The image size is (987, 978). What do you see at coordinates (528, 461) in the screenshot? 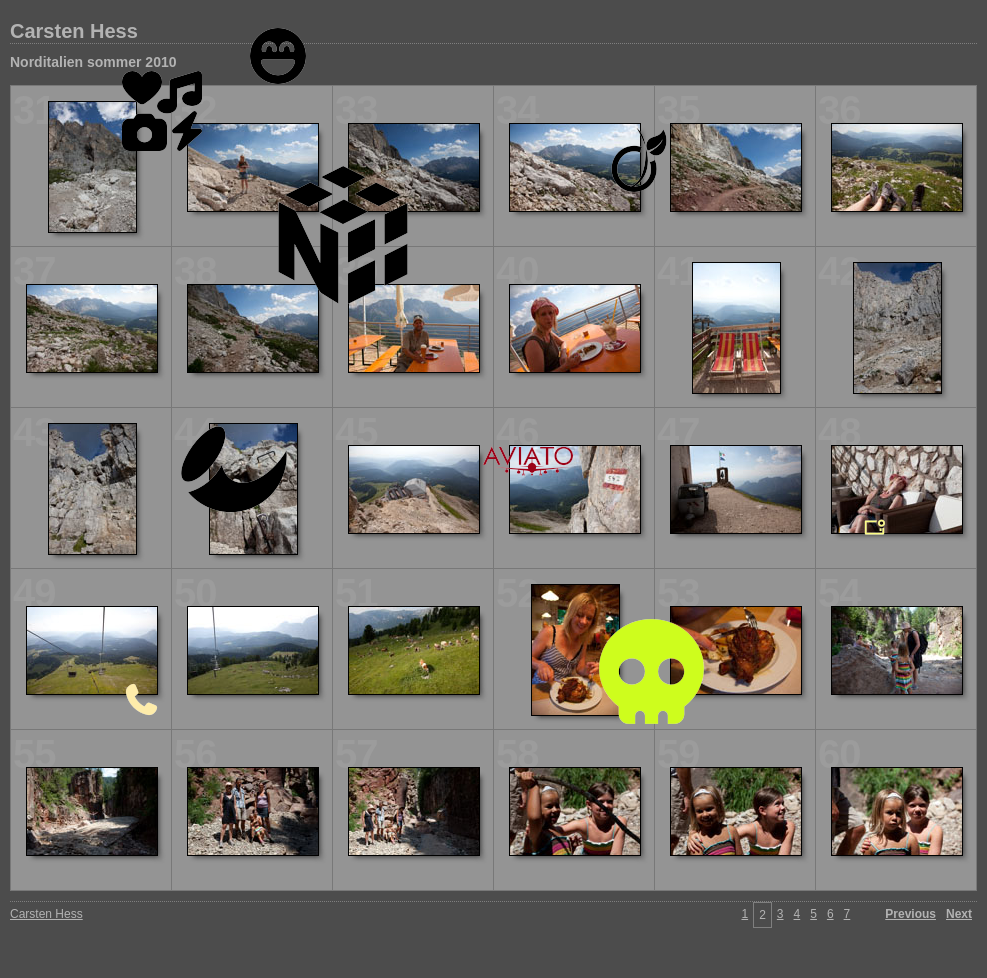
I see `aviato company logo from the tv series silicon valley` at bounding box center [528, 461].